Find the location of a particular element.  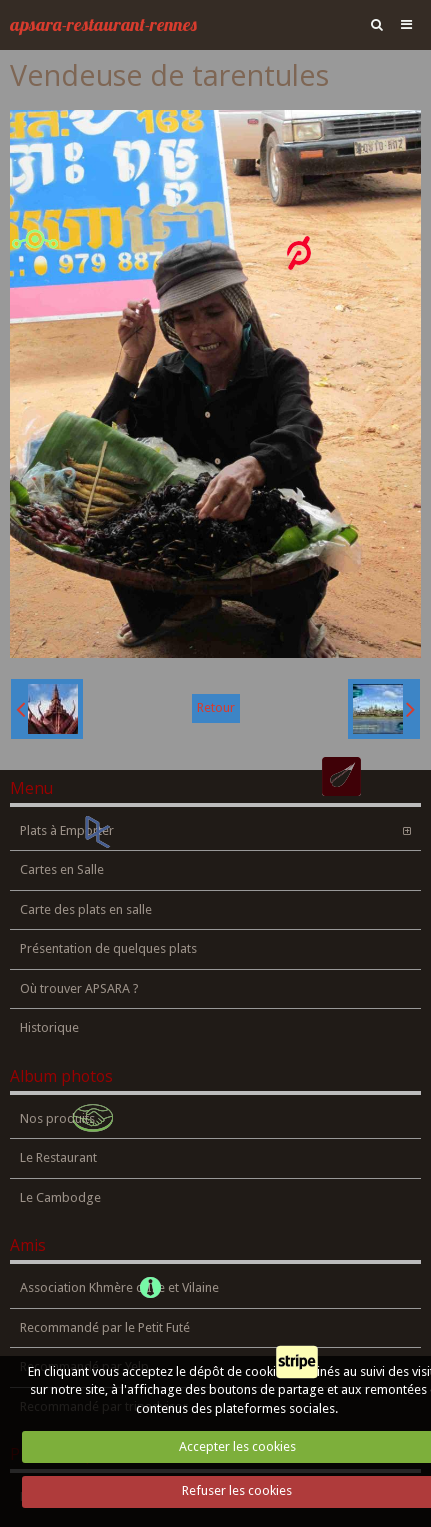

thymeleaf java template engine logo is located at coordinates (341, 776).